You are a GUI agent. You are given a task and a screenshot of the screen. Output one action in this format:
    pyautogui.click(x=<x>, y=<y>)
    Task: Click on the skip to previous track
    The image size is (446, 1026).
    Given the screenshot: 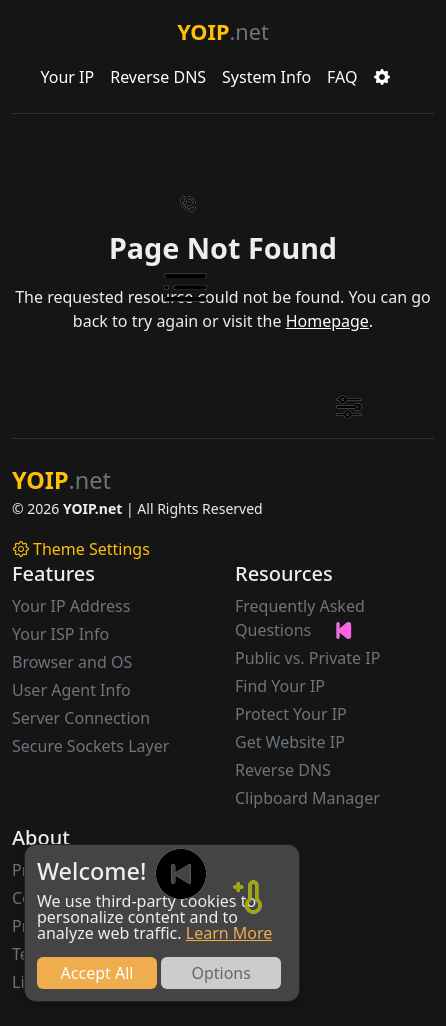 What is the action you would take?
    pyautogui.click(x=343, y=630)
    